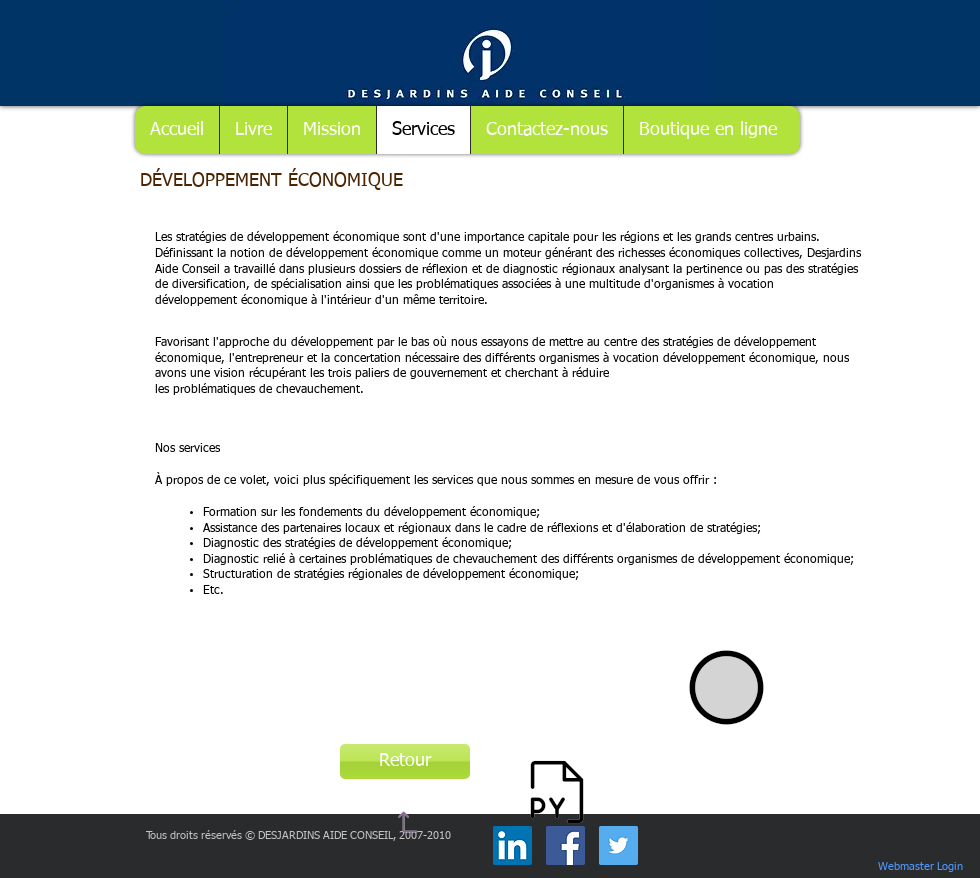  What do you see at coordinates (726, 687) in the screenshot?
I see `unselected radio button option` at bounding box center [726, 687].